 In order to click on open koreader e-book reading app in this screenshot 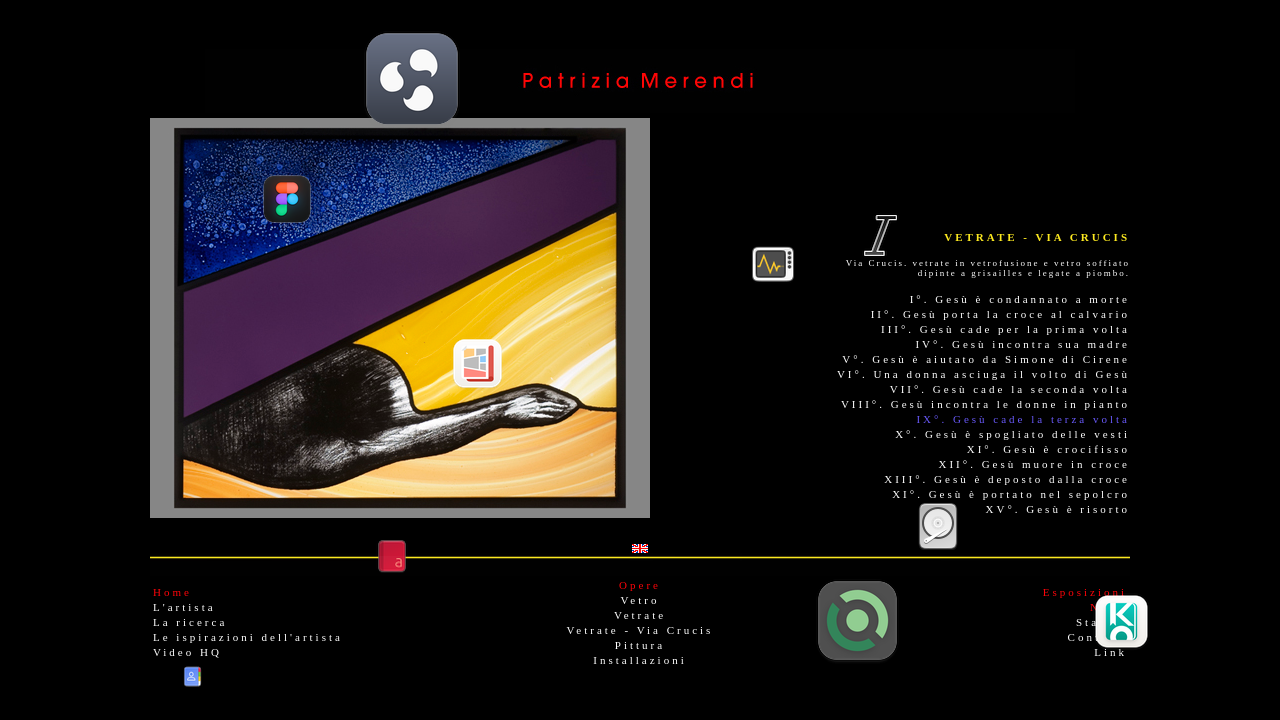, I will do `click(1121, 621)`.